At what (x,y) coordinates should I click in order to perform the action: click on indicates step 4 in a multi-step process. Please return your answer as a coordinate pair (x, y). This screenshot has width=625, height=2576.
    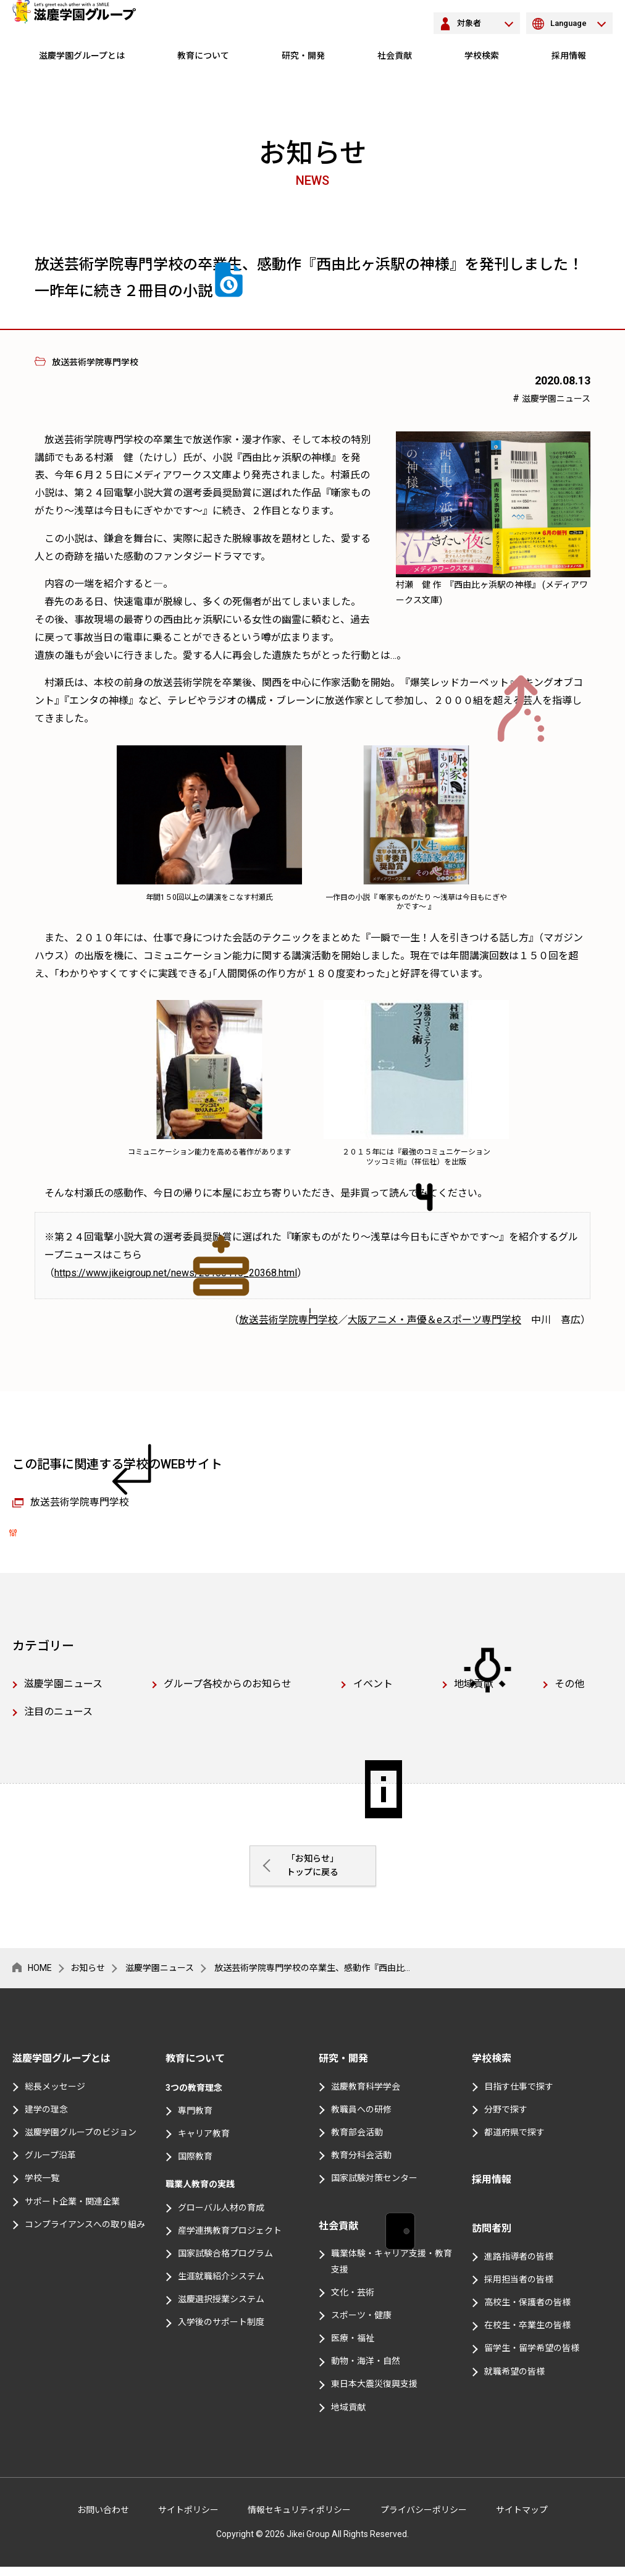
    Looking at the image, I should click on (424, 1197).